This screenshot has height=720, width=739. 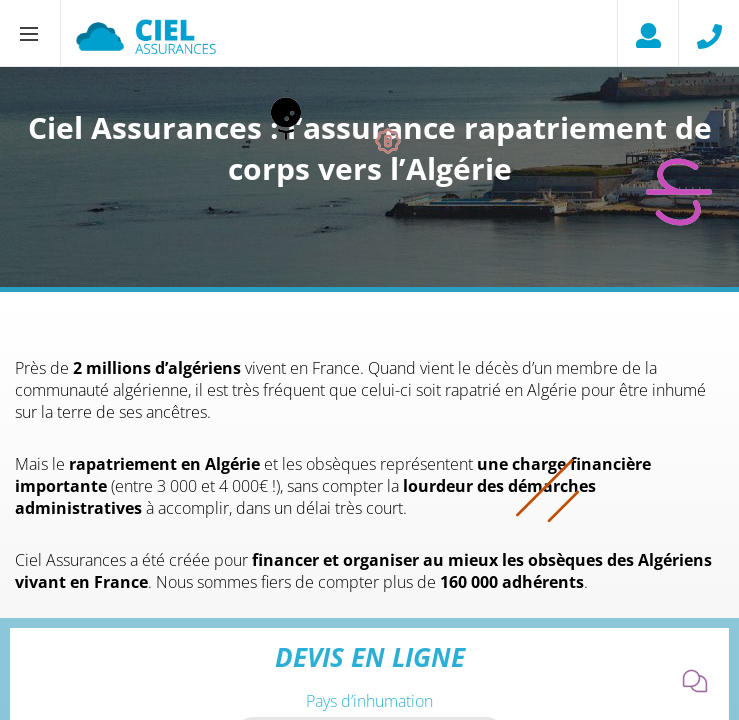 What do you see at coordinates (695, 681) in the screenshot?
I see `open chat or messaging` at bounding box center [695, 681].